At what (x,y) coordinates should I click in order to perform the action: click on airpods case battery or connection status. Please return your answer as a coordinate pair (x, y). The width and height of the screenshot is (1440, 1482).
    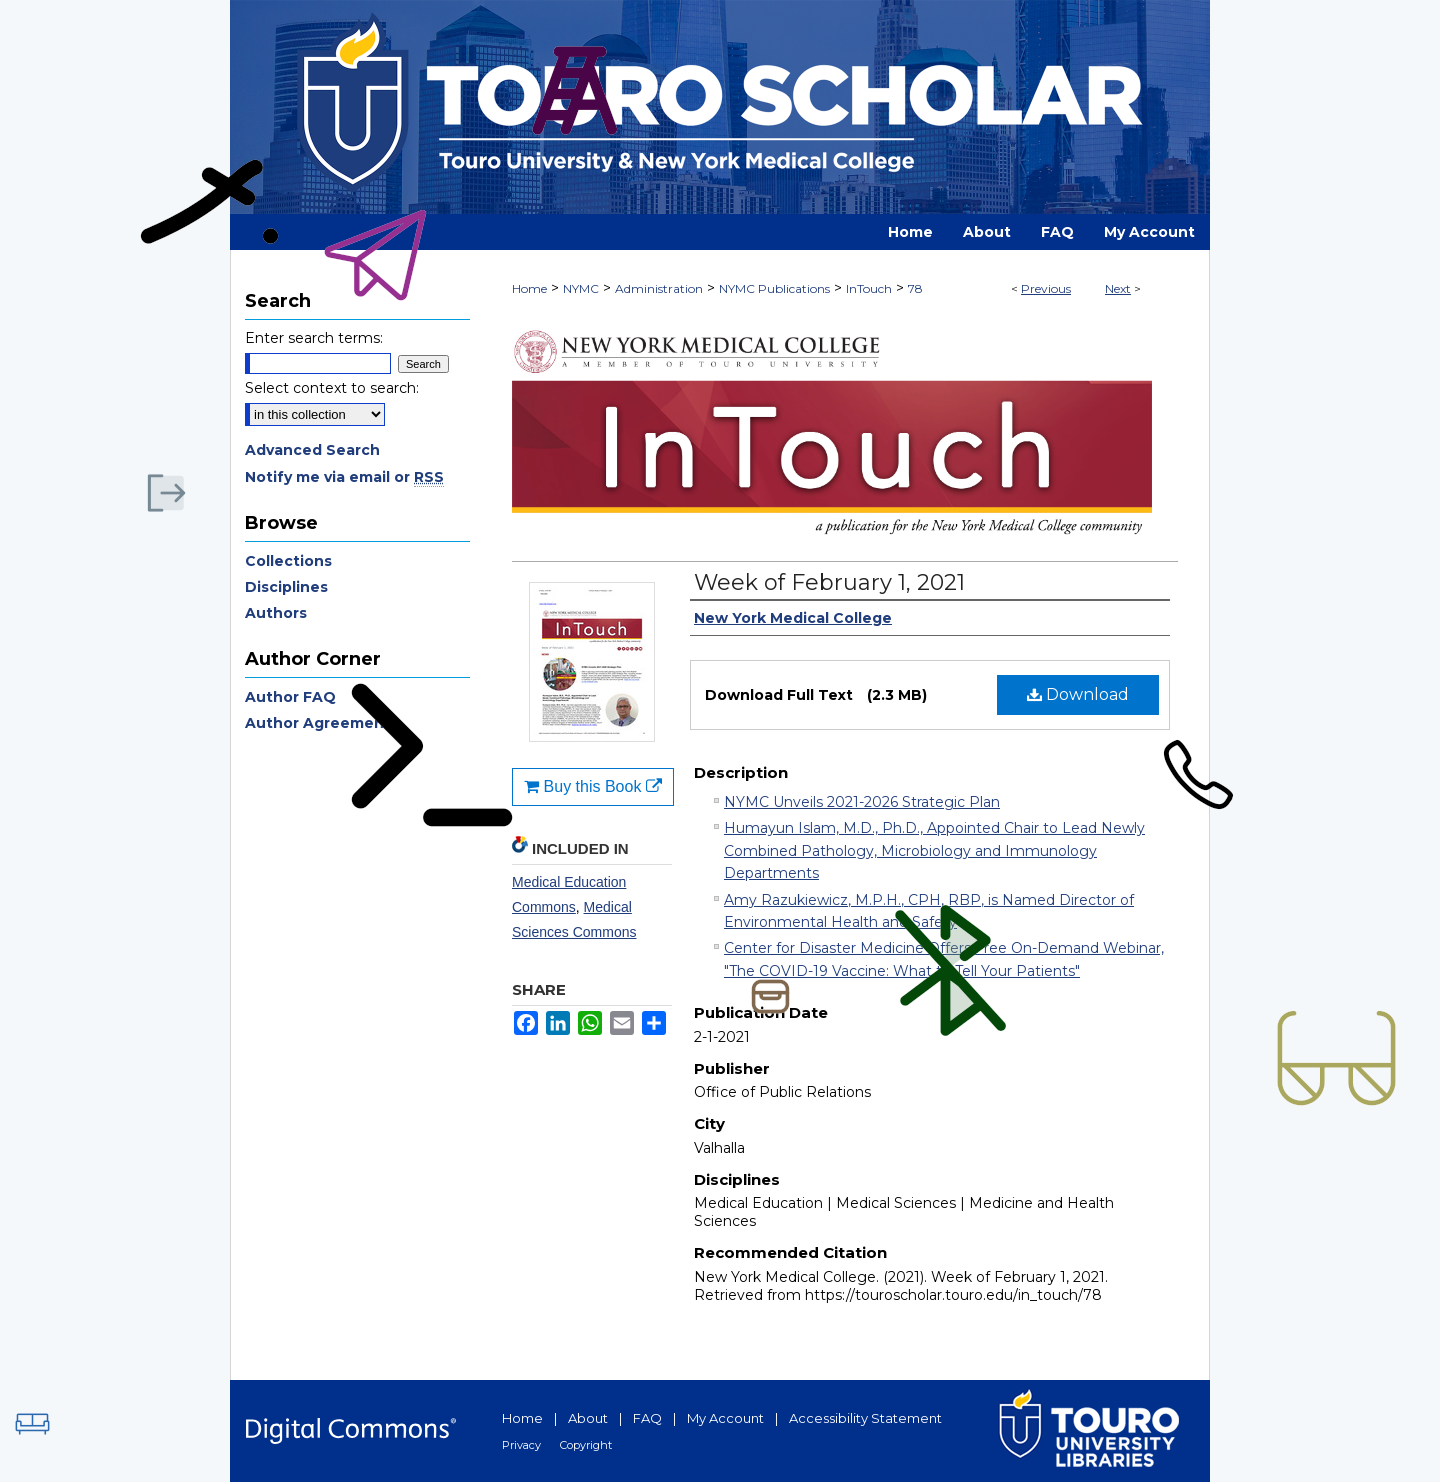
    Looking at the image, I should click on (770, 996).